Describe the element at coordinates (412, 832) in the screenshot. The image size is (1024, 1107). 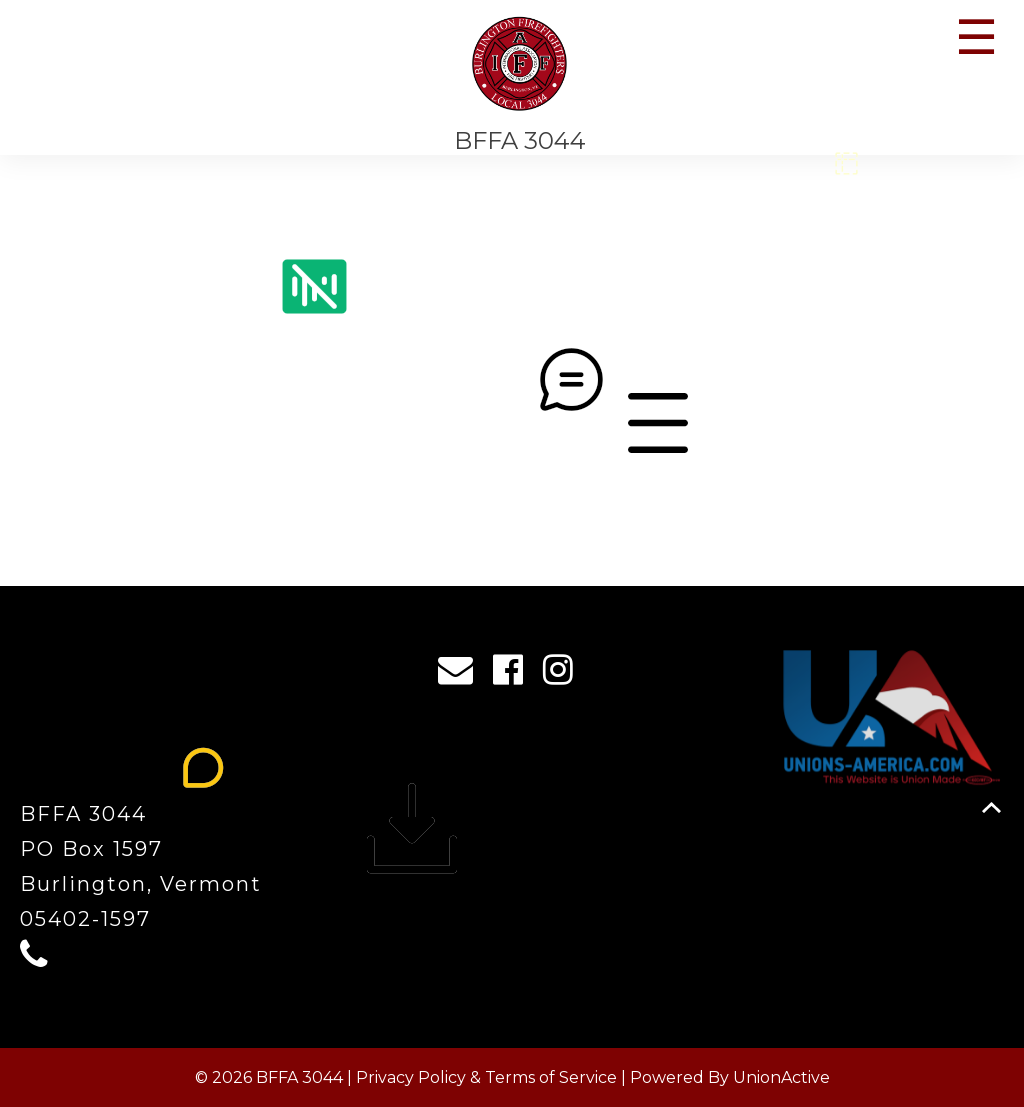
I see `download a file to your device` at that location.